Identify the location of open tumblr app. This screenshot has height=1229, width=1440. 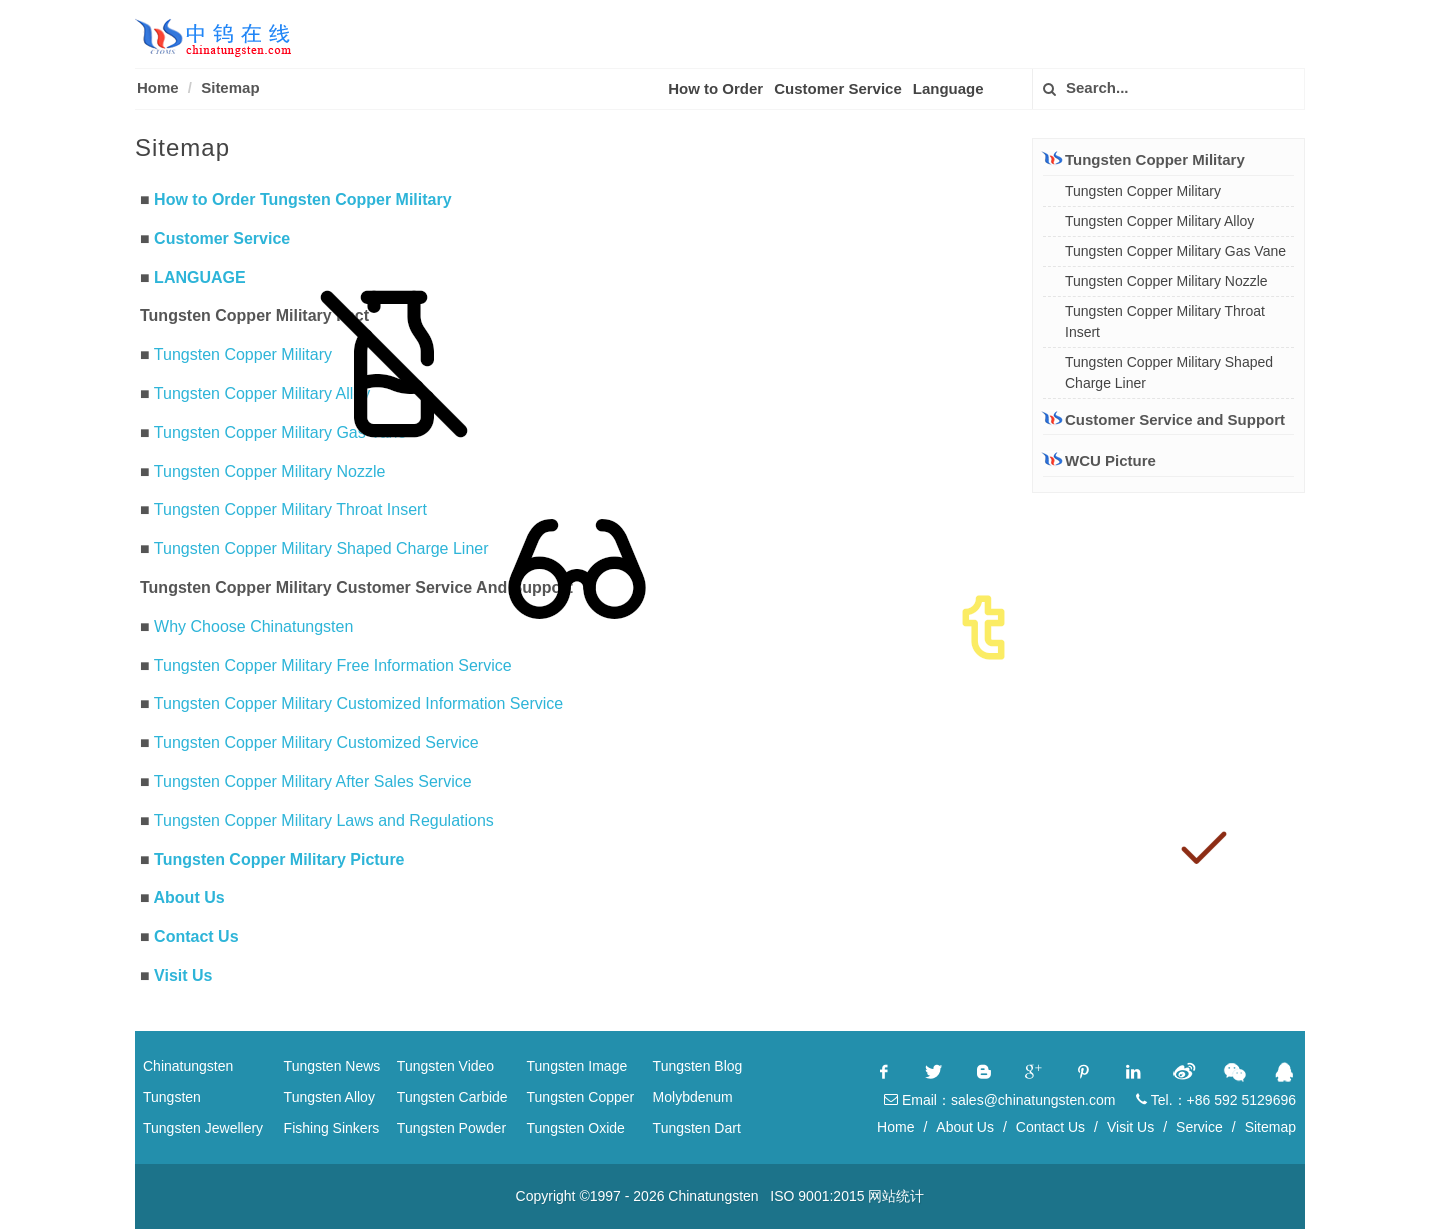
(983, 627).